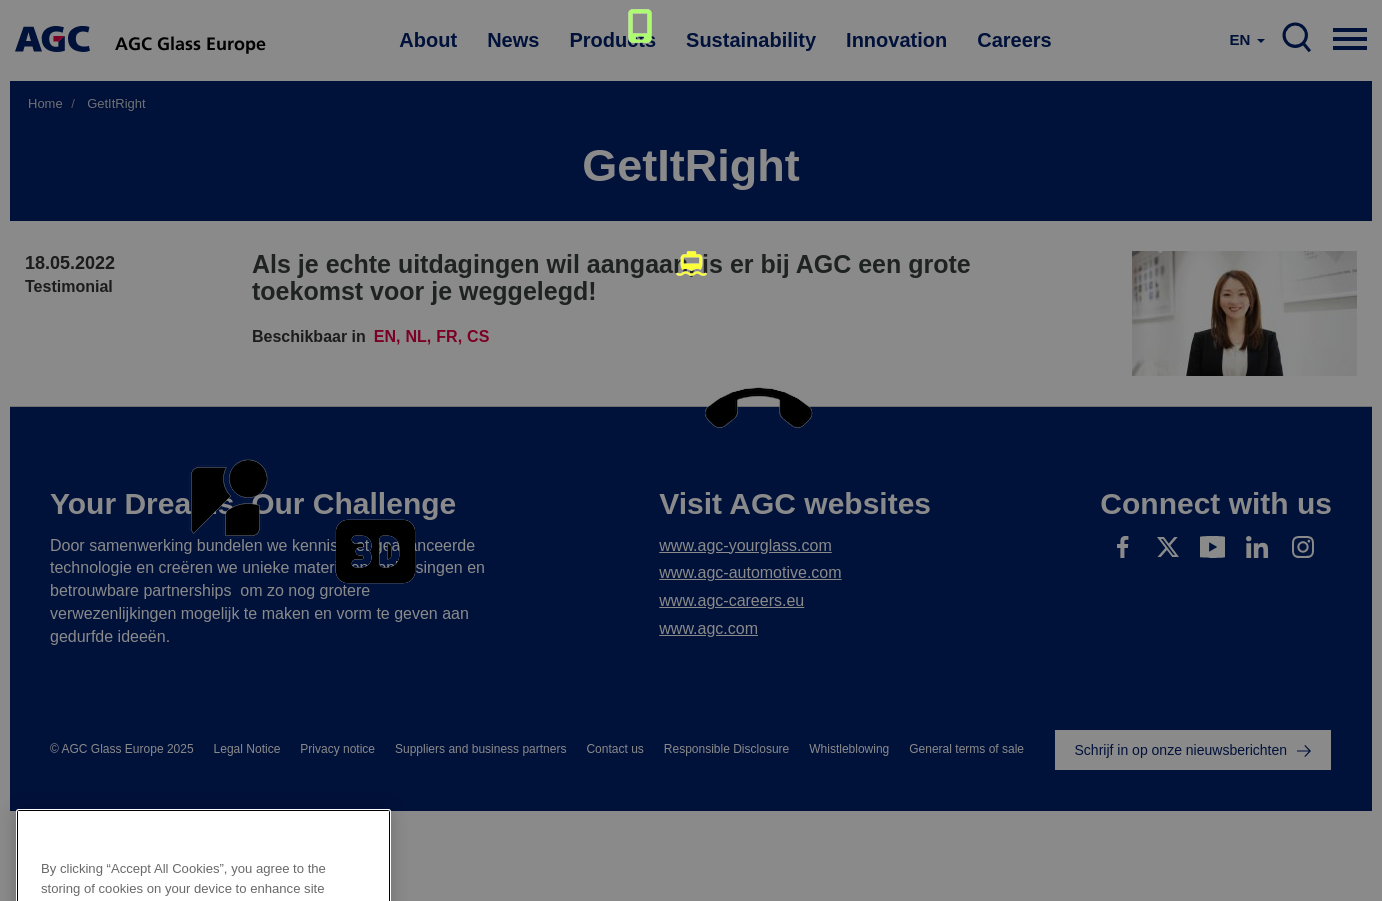 This screenshot has width=1382, height=901. Describe the element at coordinates (225, 501) in the screenshot. I see `access street view mode on maps` at that location.